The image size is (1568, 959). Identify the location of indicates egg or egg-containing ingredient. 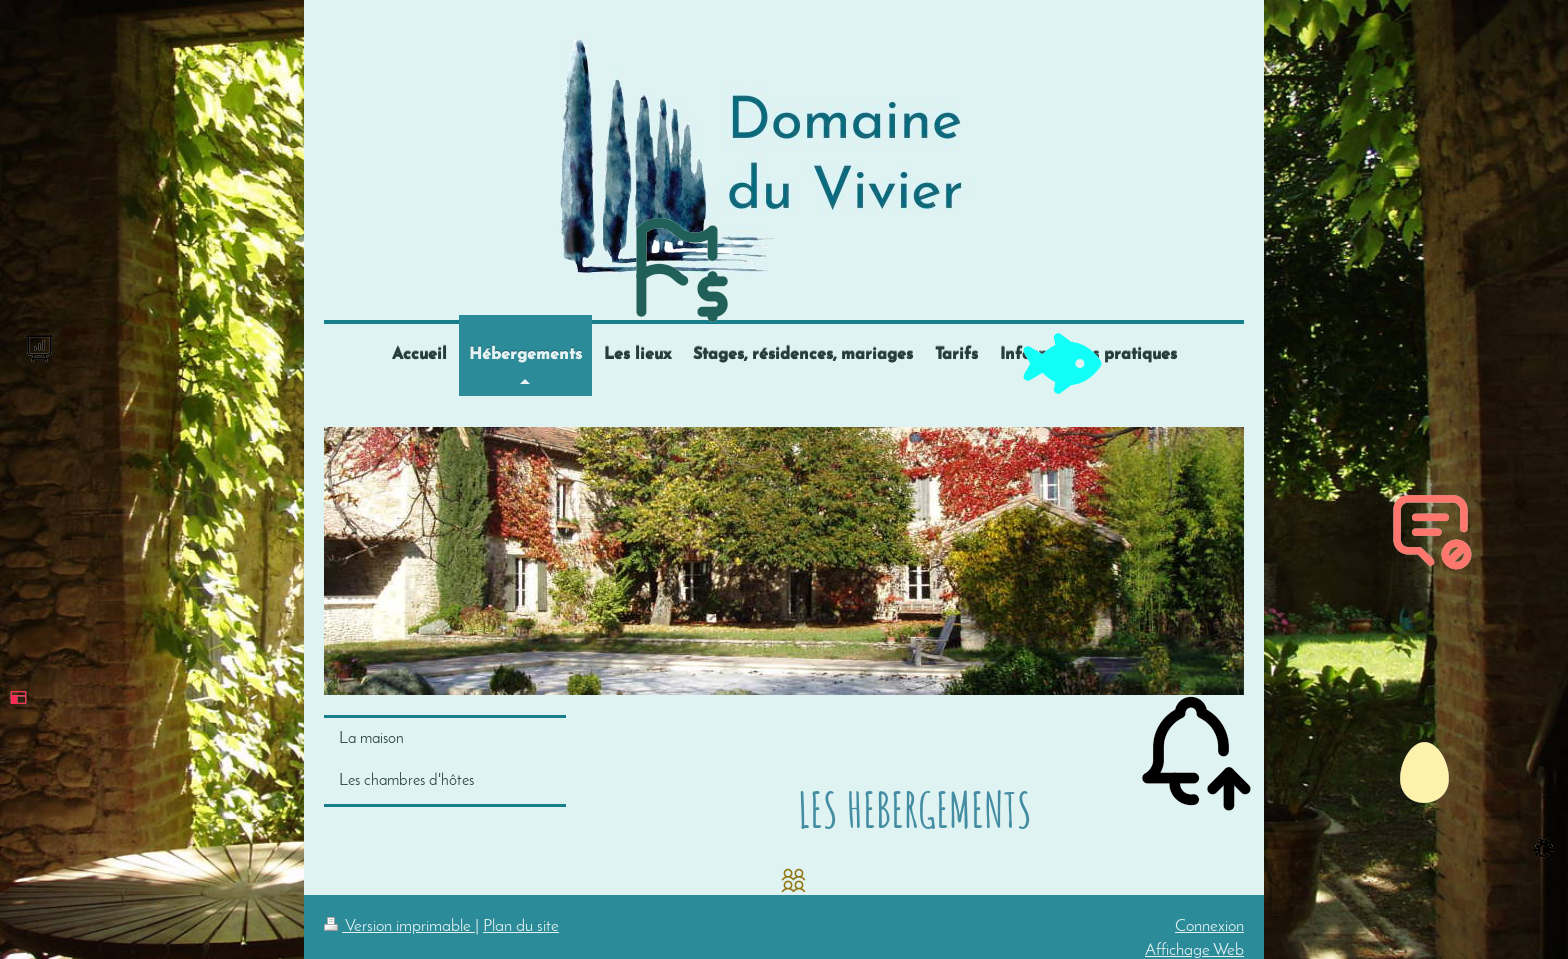
(1424, 772).